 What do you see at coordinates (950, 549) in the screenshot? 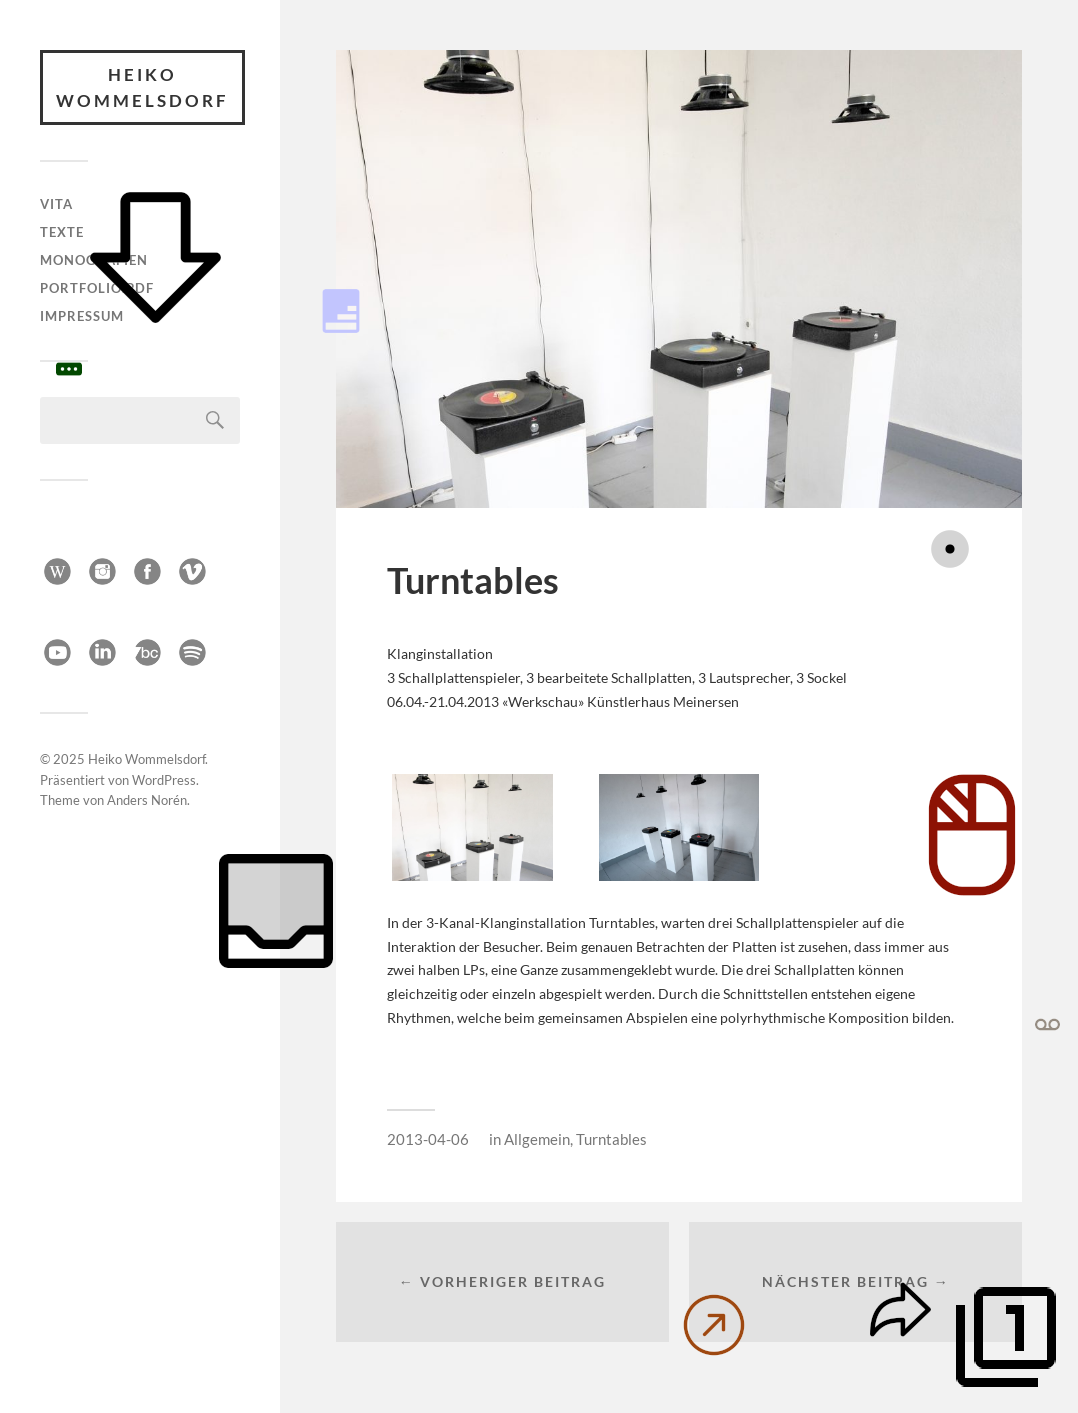
I see `indicates an unread notification or new item` at bounding box center [950, 549].